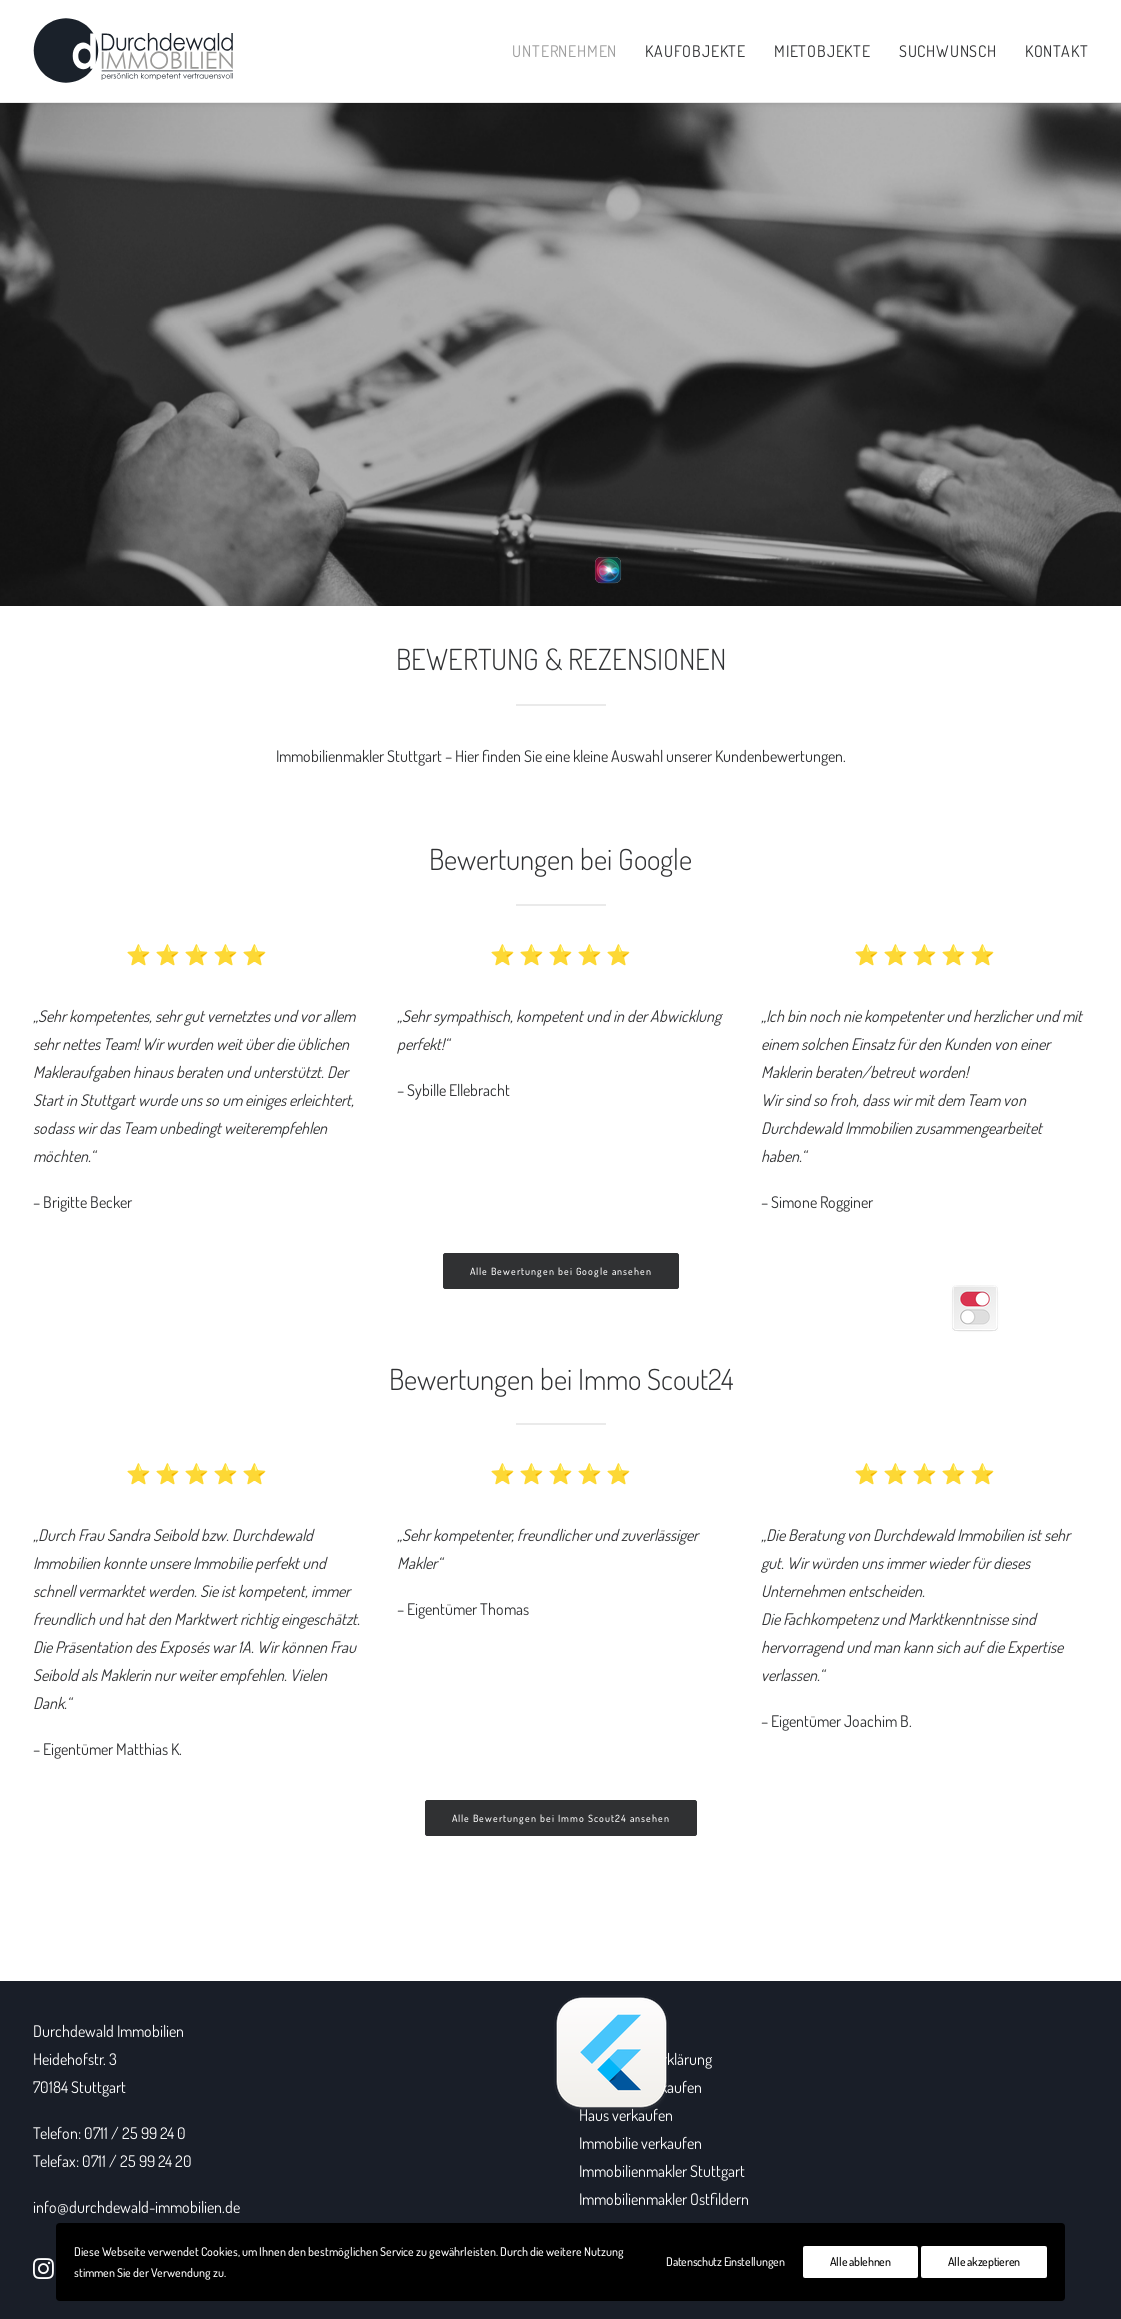 This screenshot has width=1121, height=2319. I want to click on open system settings or preferences, so click(975, 1308).